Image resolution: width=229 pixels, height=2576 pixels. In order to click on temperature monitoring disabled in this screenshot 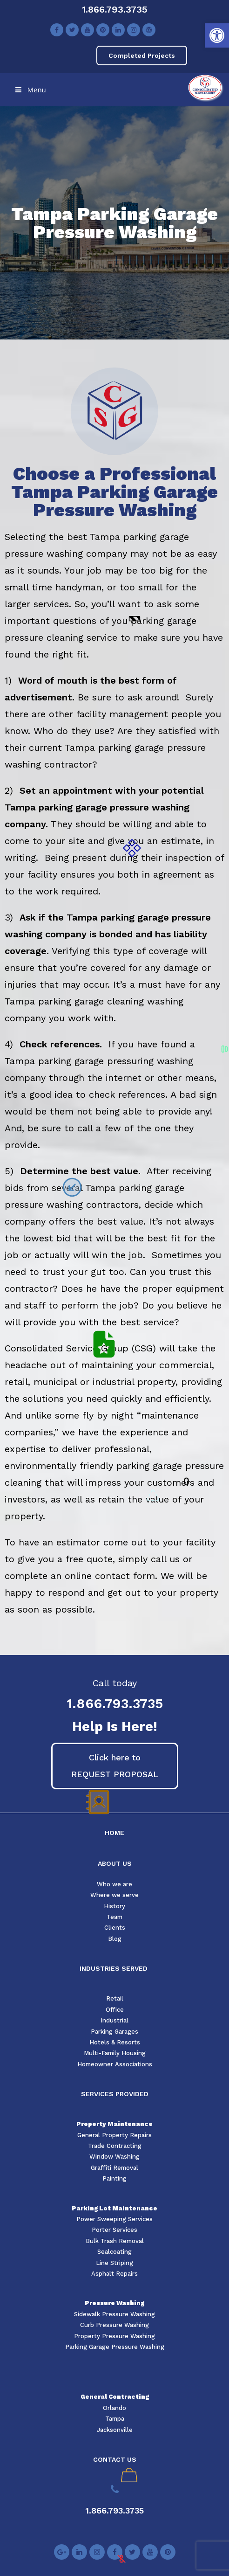, I will do `click(121, 2559)`.